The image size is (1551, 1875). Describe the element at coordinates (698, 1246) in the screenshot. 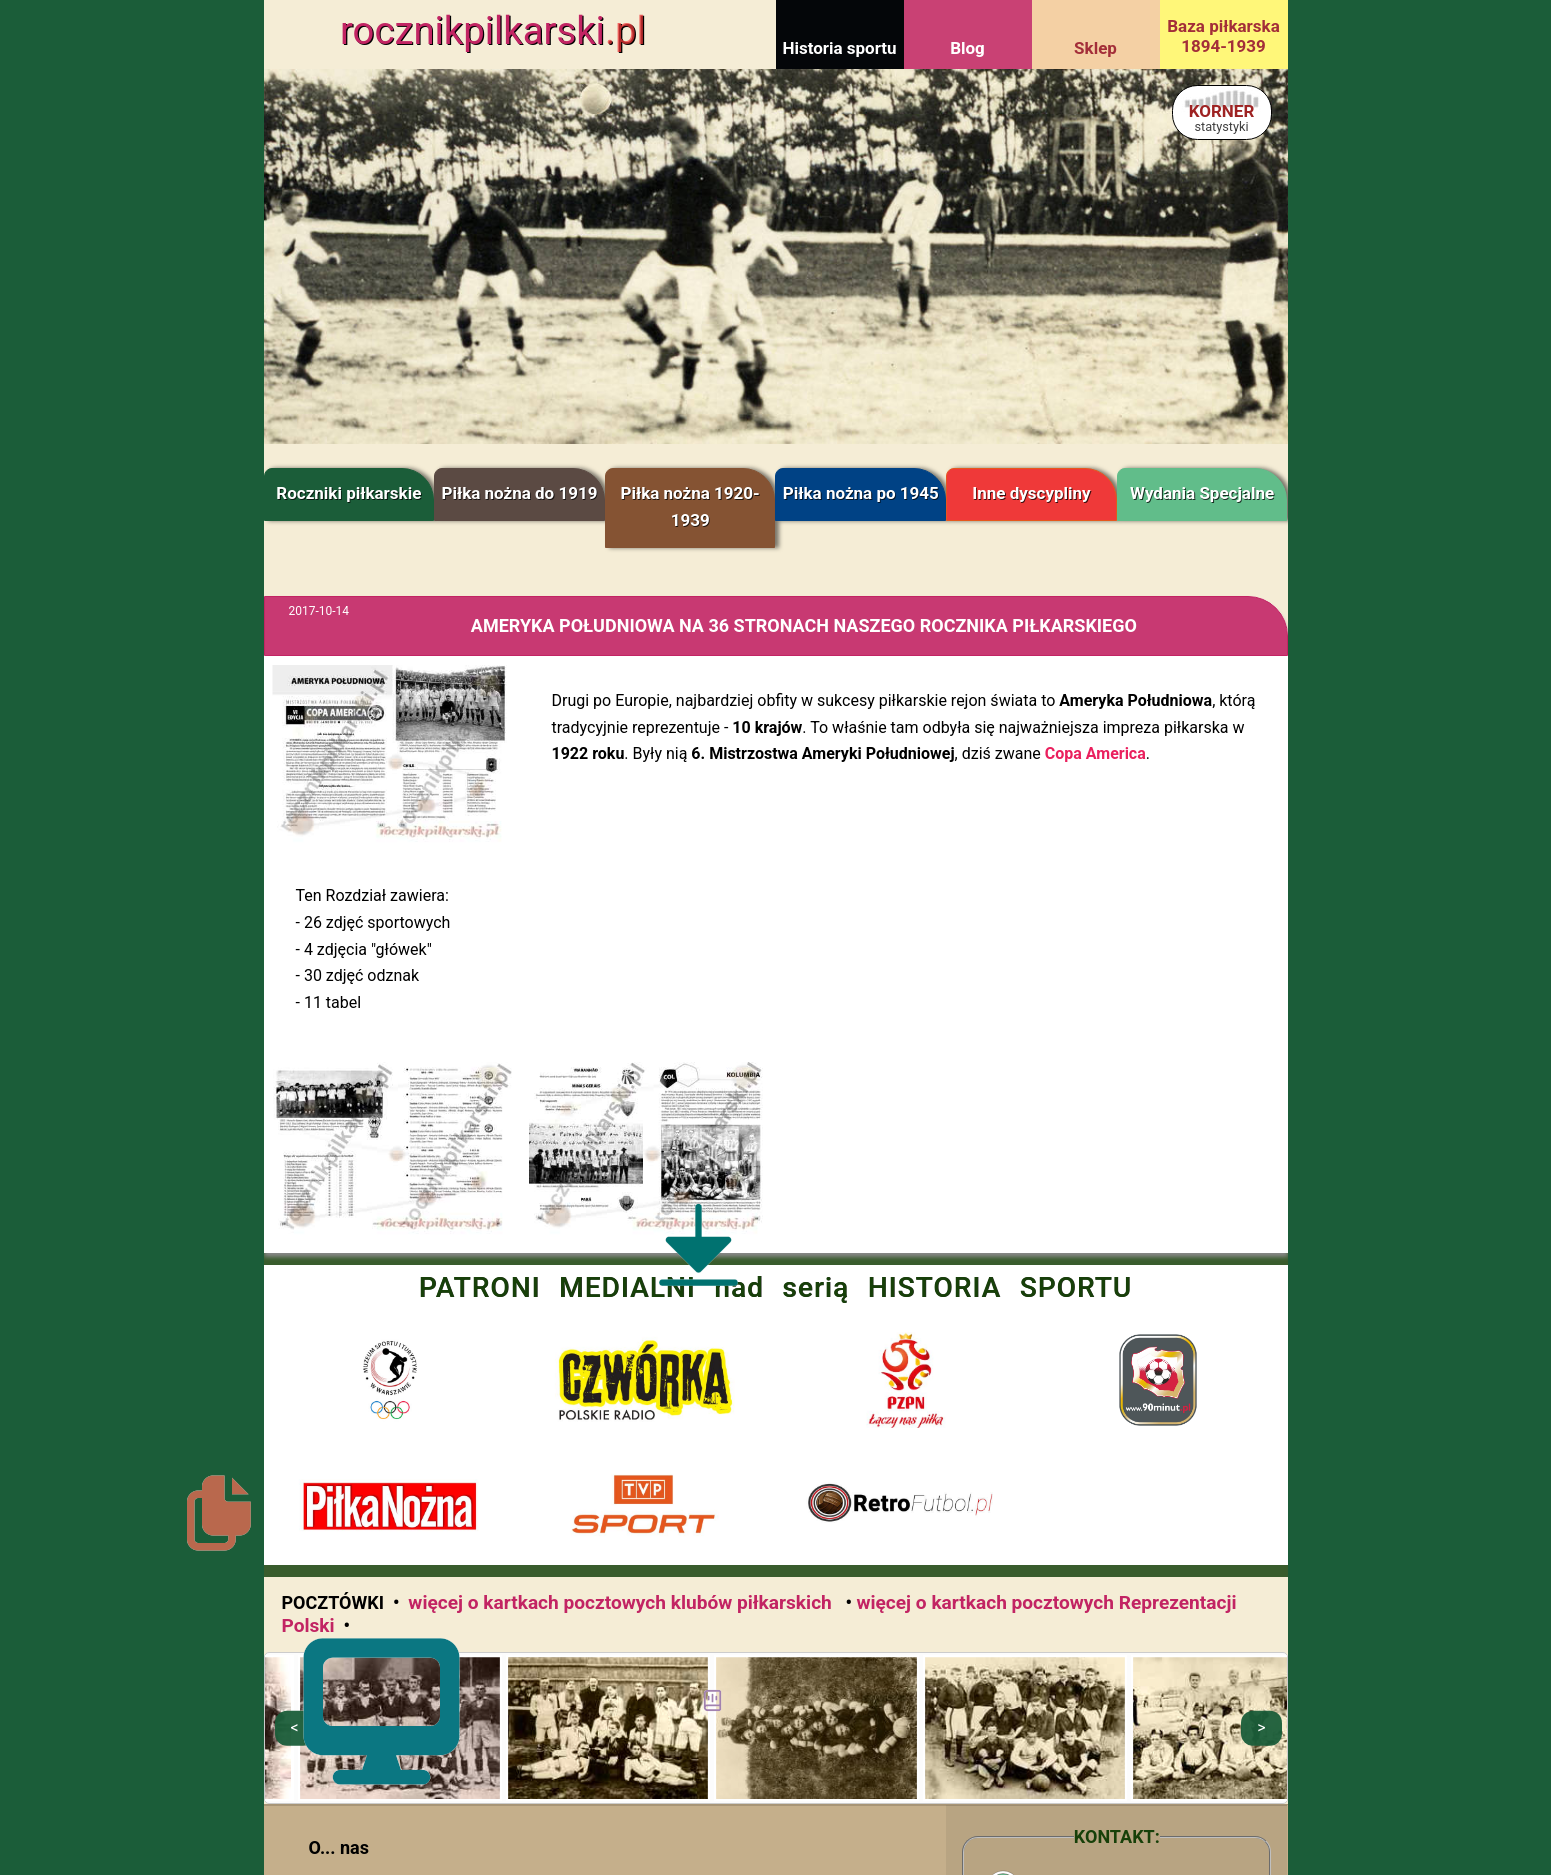

I see `download a file` at that location.